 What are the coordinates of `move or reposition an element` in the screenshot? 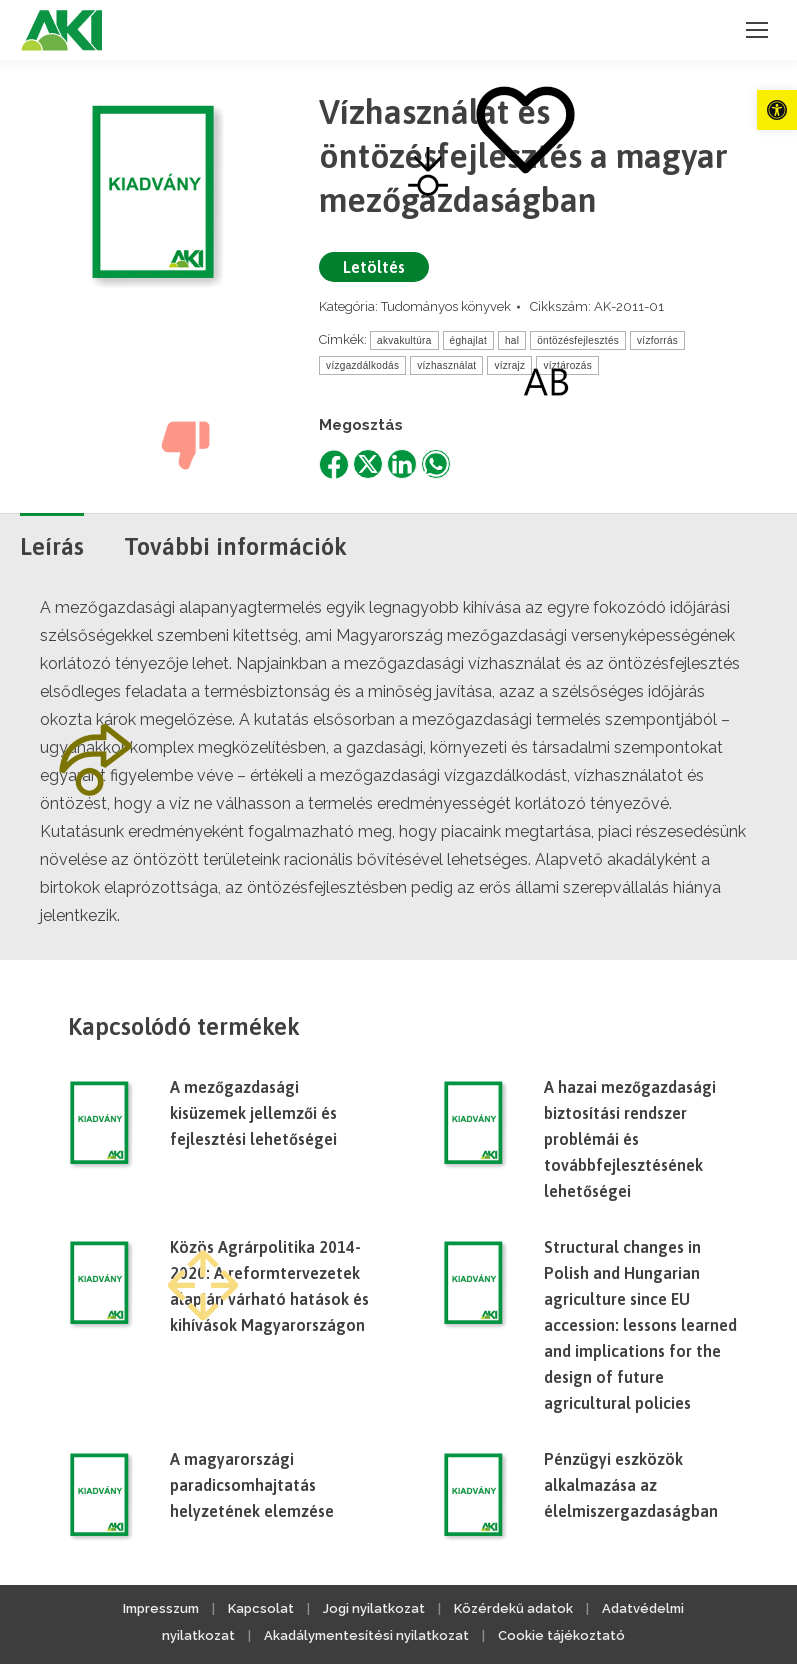 It's located at (203, 1288).